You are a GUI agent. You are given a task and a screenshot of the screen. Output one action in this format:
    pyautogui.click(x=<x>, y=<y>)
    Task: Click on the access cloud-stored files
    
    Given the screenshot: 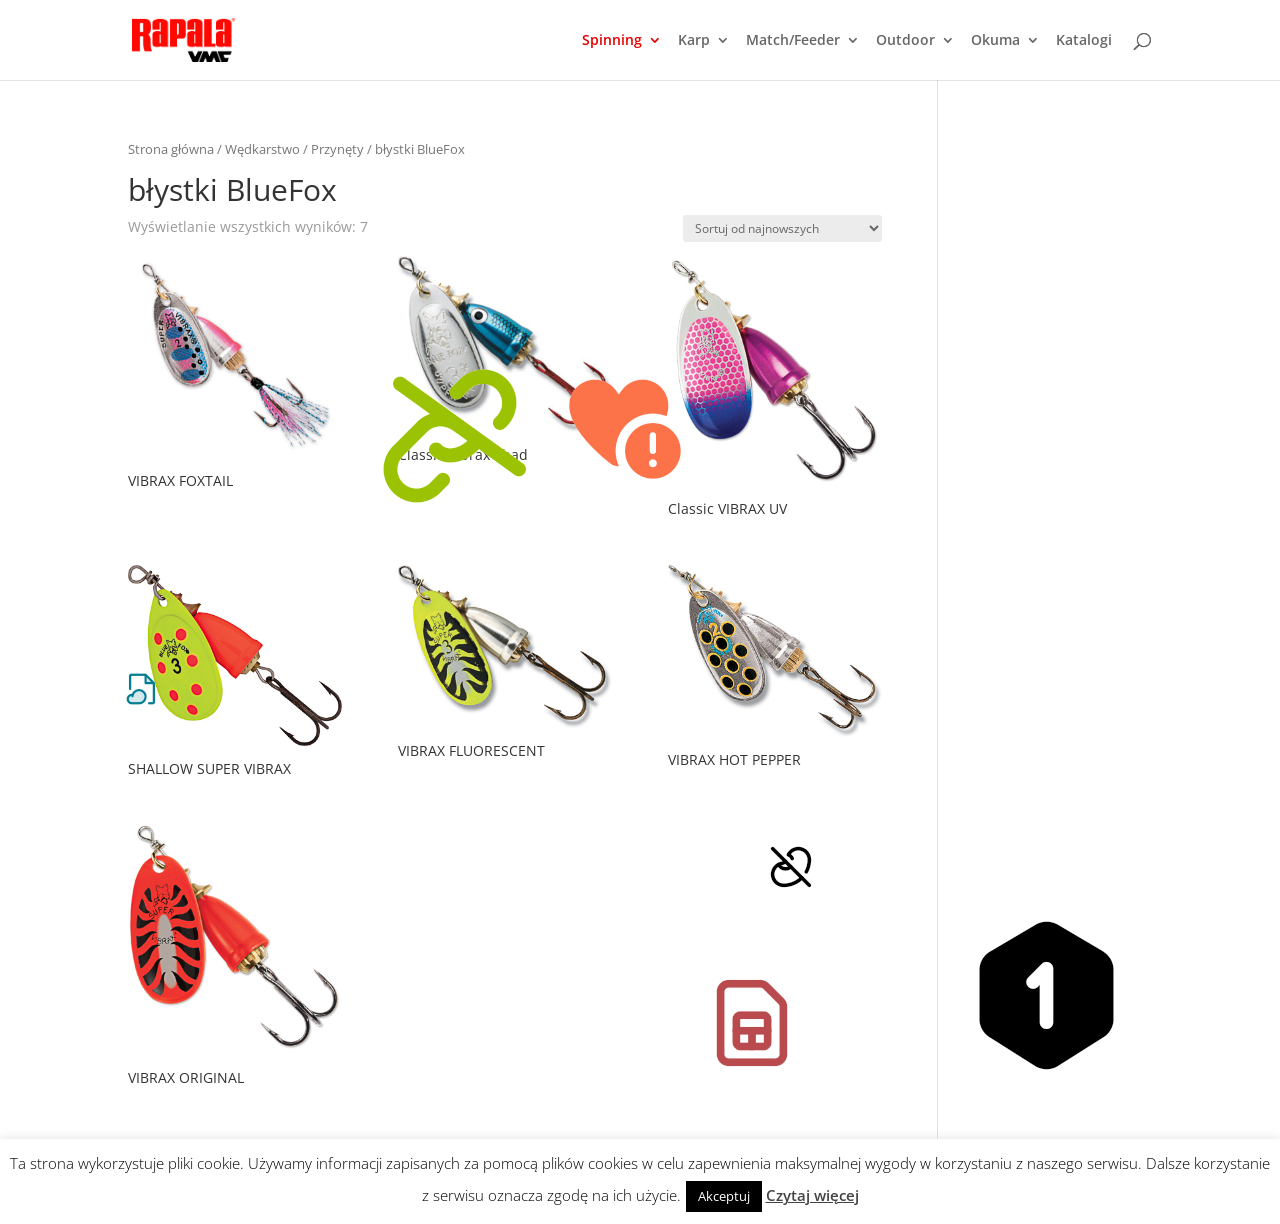 What is the action you would take?
    pyautogui.click(x=142, y=689)
    